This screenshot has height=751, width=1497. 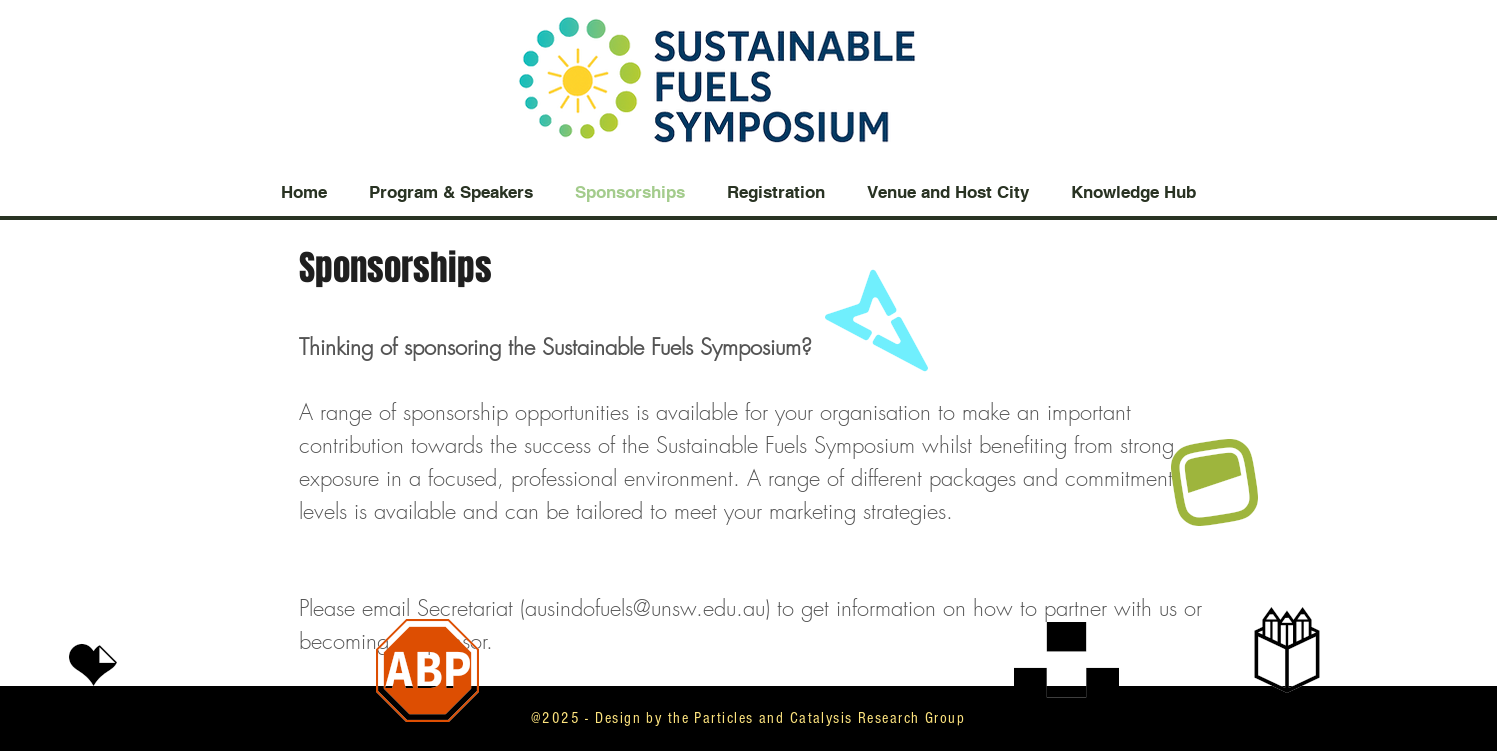 What do you see at coordinates (93, 665) in the screenshot?
I see `open ilovepdf website or app` at bounding box center [93, 665].